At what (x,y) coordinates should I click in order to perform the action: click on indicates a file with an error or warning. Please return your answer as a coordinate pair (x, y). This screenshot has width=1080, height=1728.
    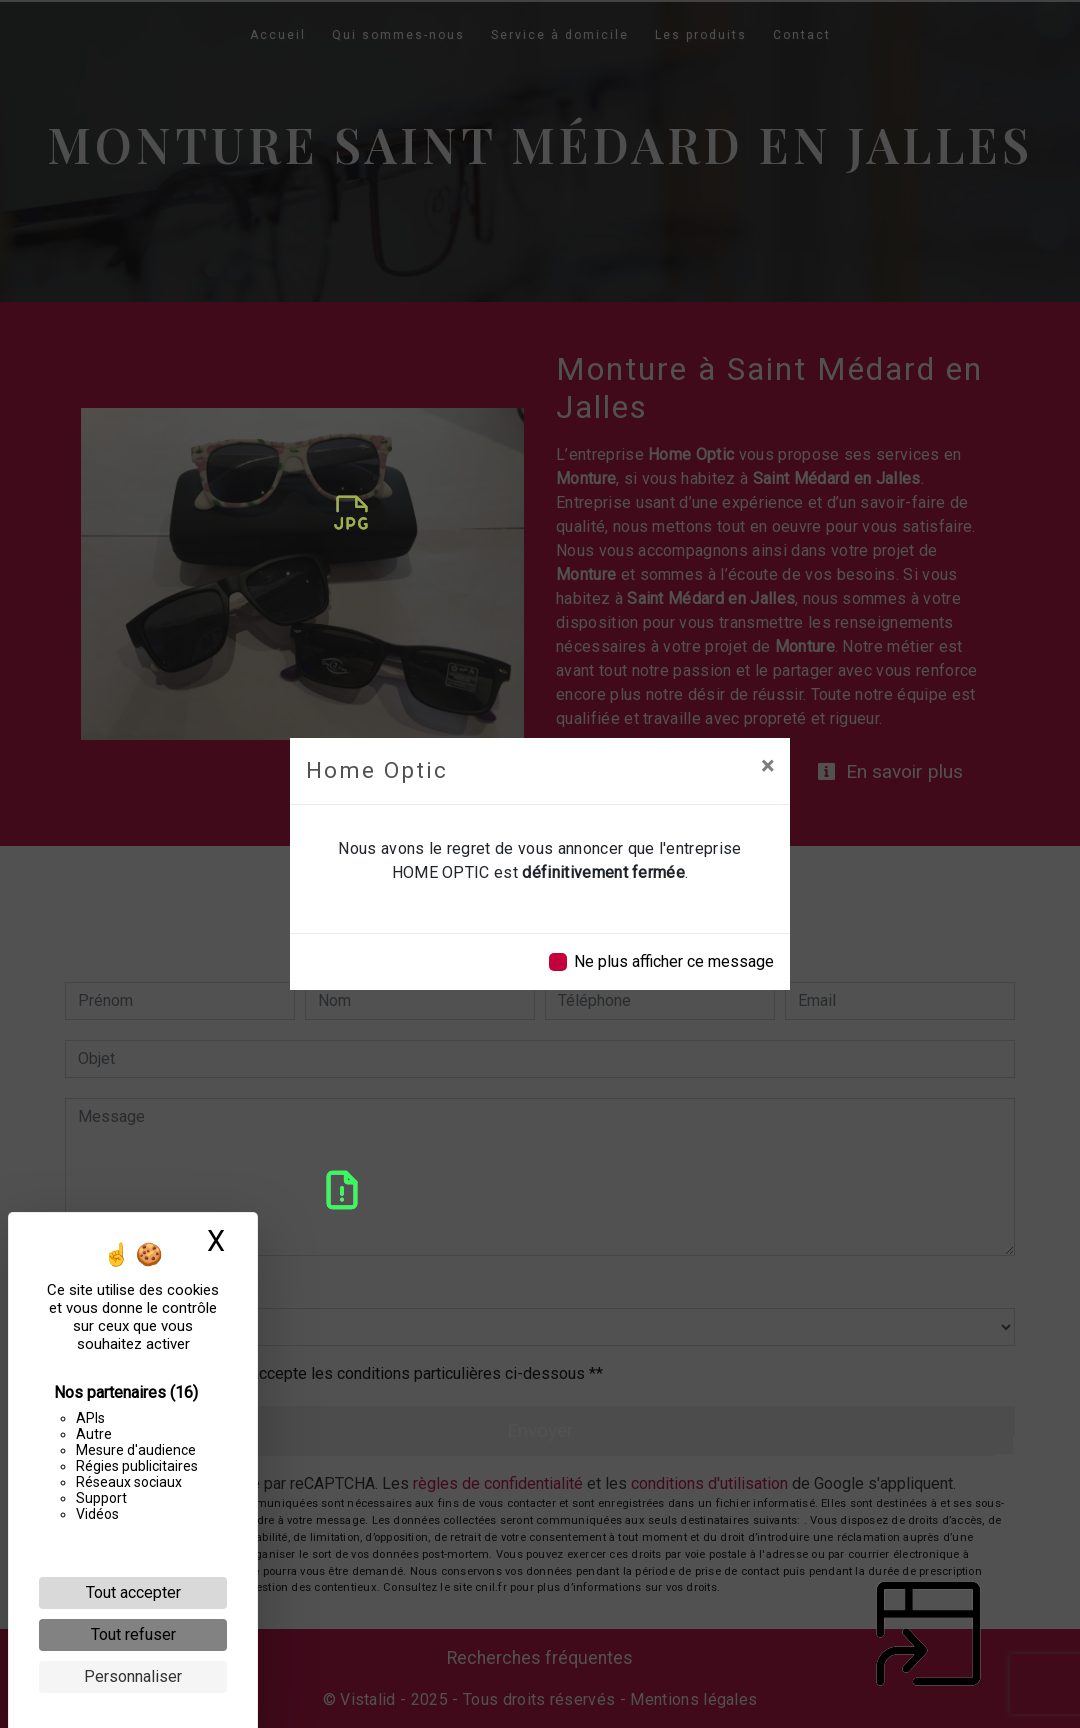
    Looking at the image, I should click on (342, 1190).